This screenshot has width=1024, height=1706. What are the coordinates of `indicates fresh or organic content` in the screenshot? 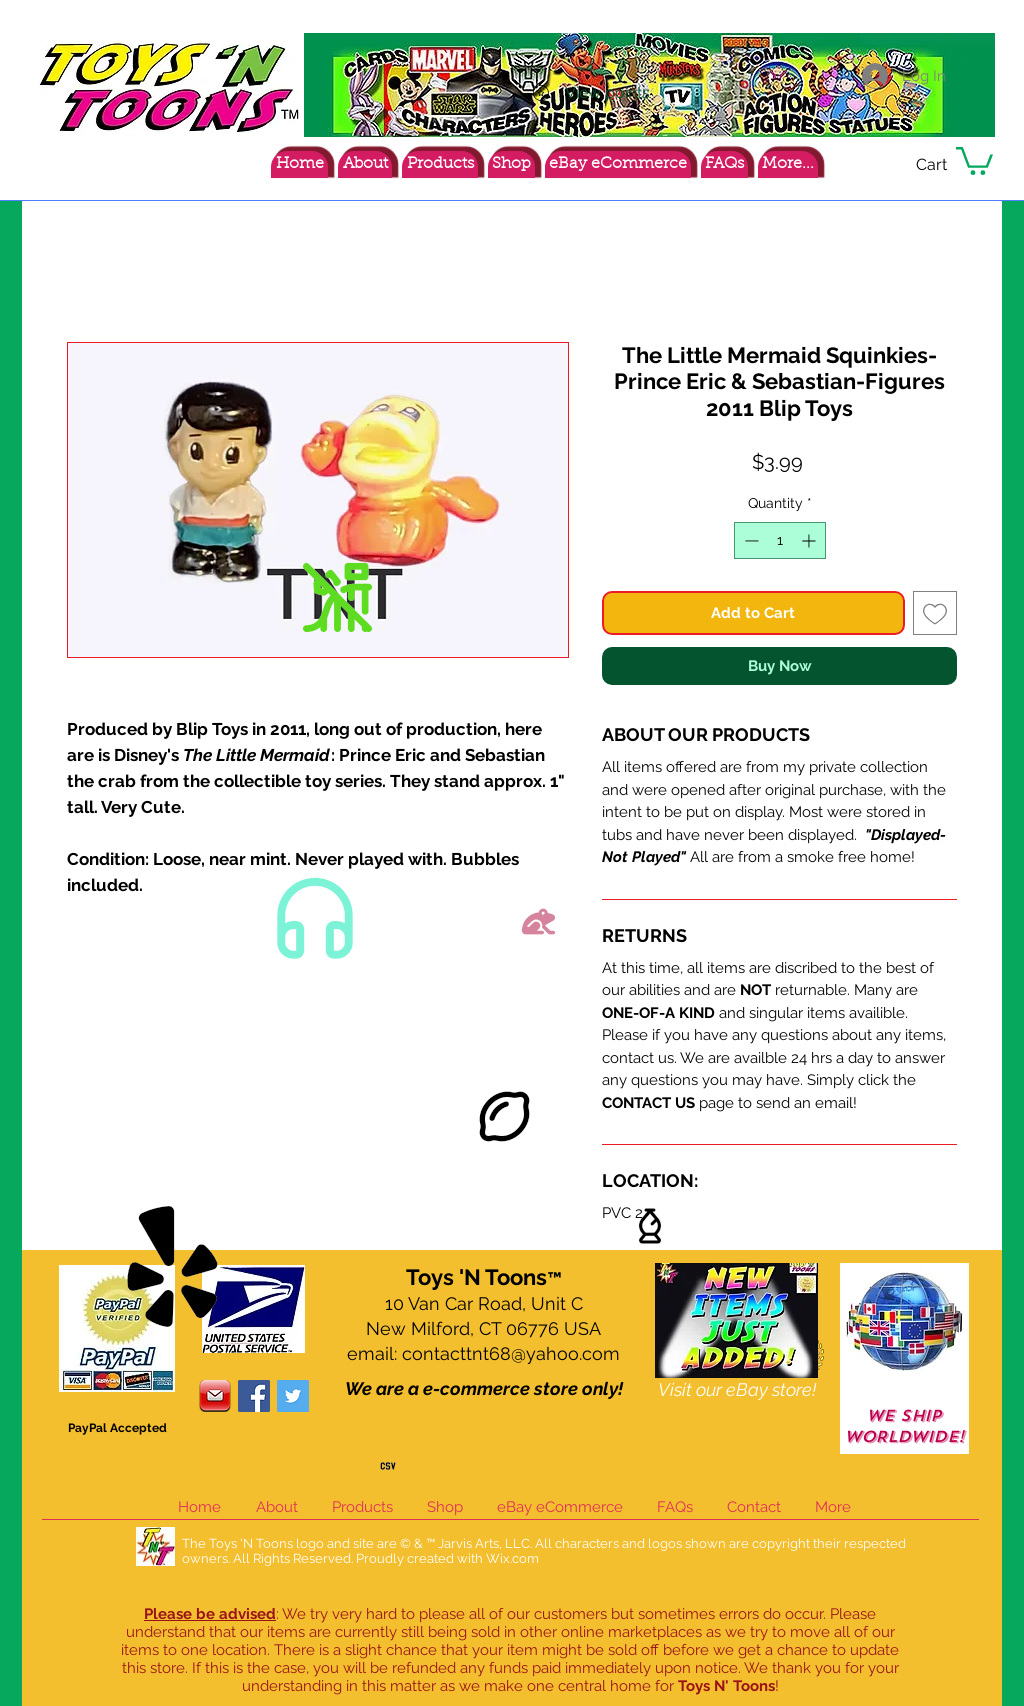 It's located at (504, 1116).